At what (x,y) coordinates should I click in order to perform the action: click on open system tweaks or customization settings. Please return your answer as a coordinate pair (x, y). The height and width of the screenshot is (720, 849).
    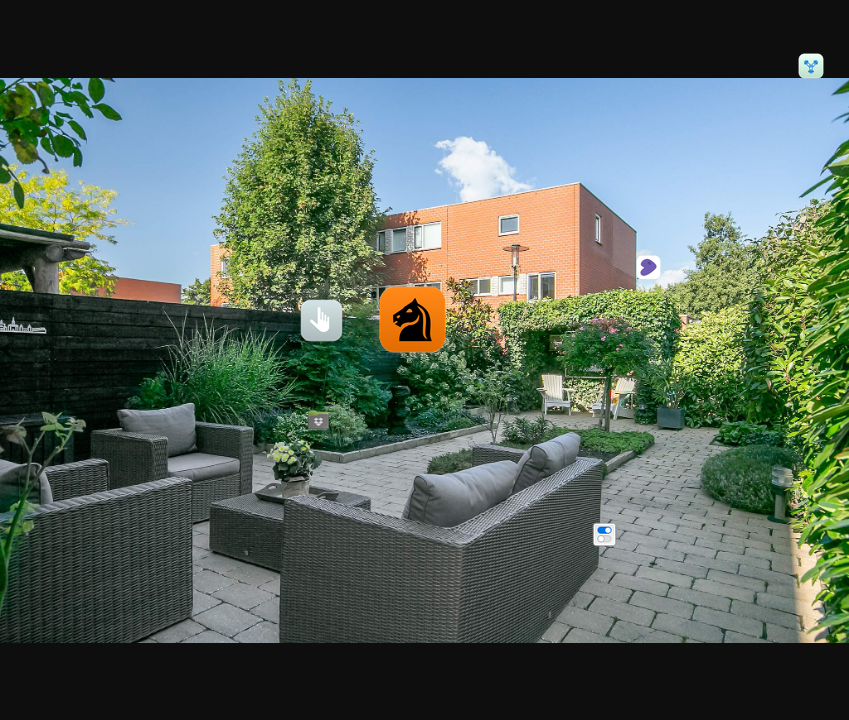
    Looking at the image, I should click on (604, 534).